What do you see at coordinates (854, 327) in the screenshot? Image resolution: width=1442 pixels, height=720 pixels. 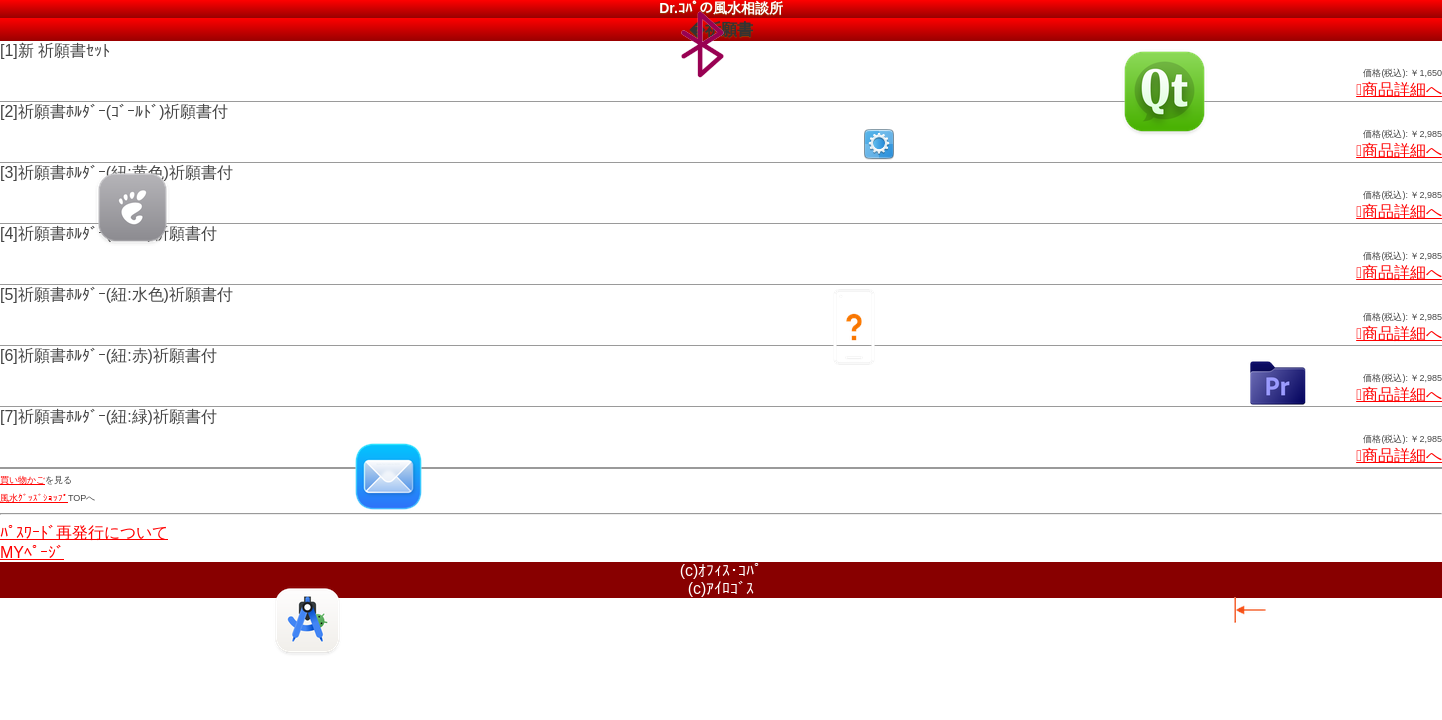 I see `indicates smartphone is disconnected or unpaired` at bounding box center [854, 327].